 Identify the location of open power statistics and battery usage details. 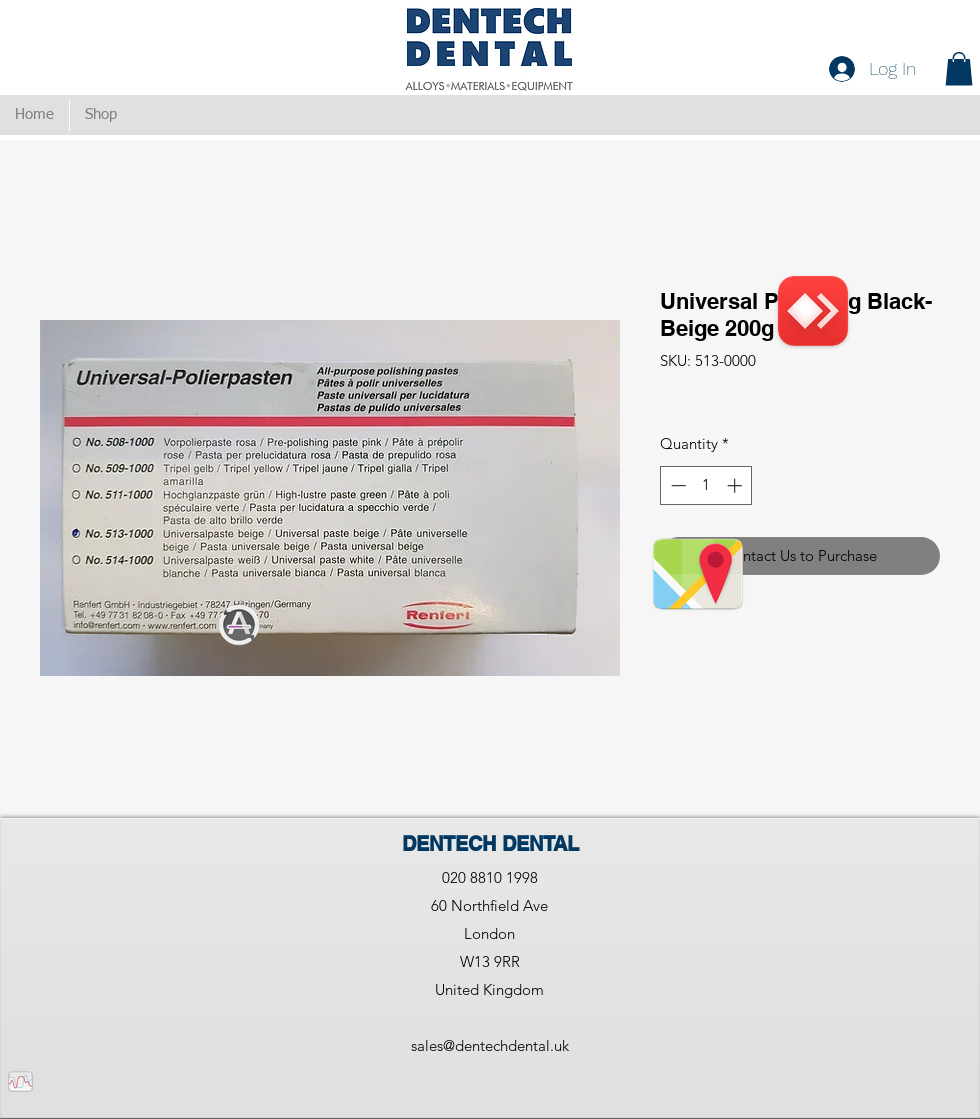
(20, 1081).